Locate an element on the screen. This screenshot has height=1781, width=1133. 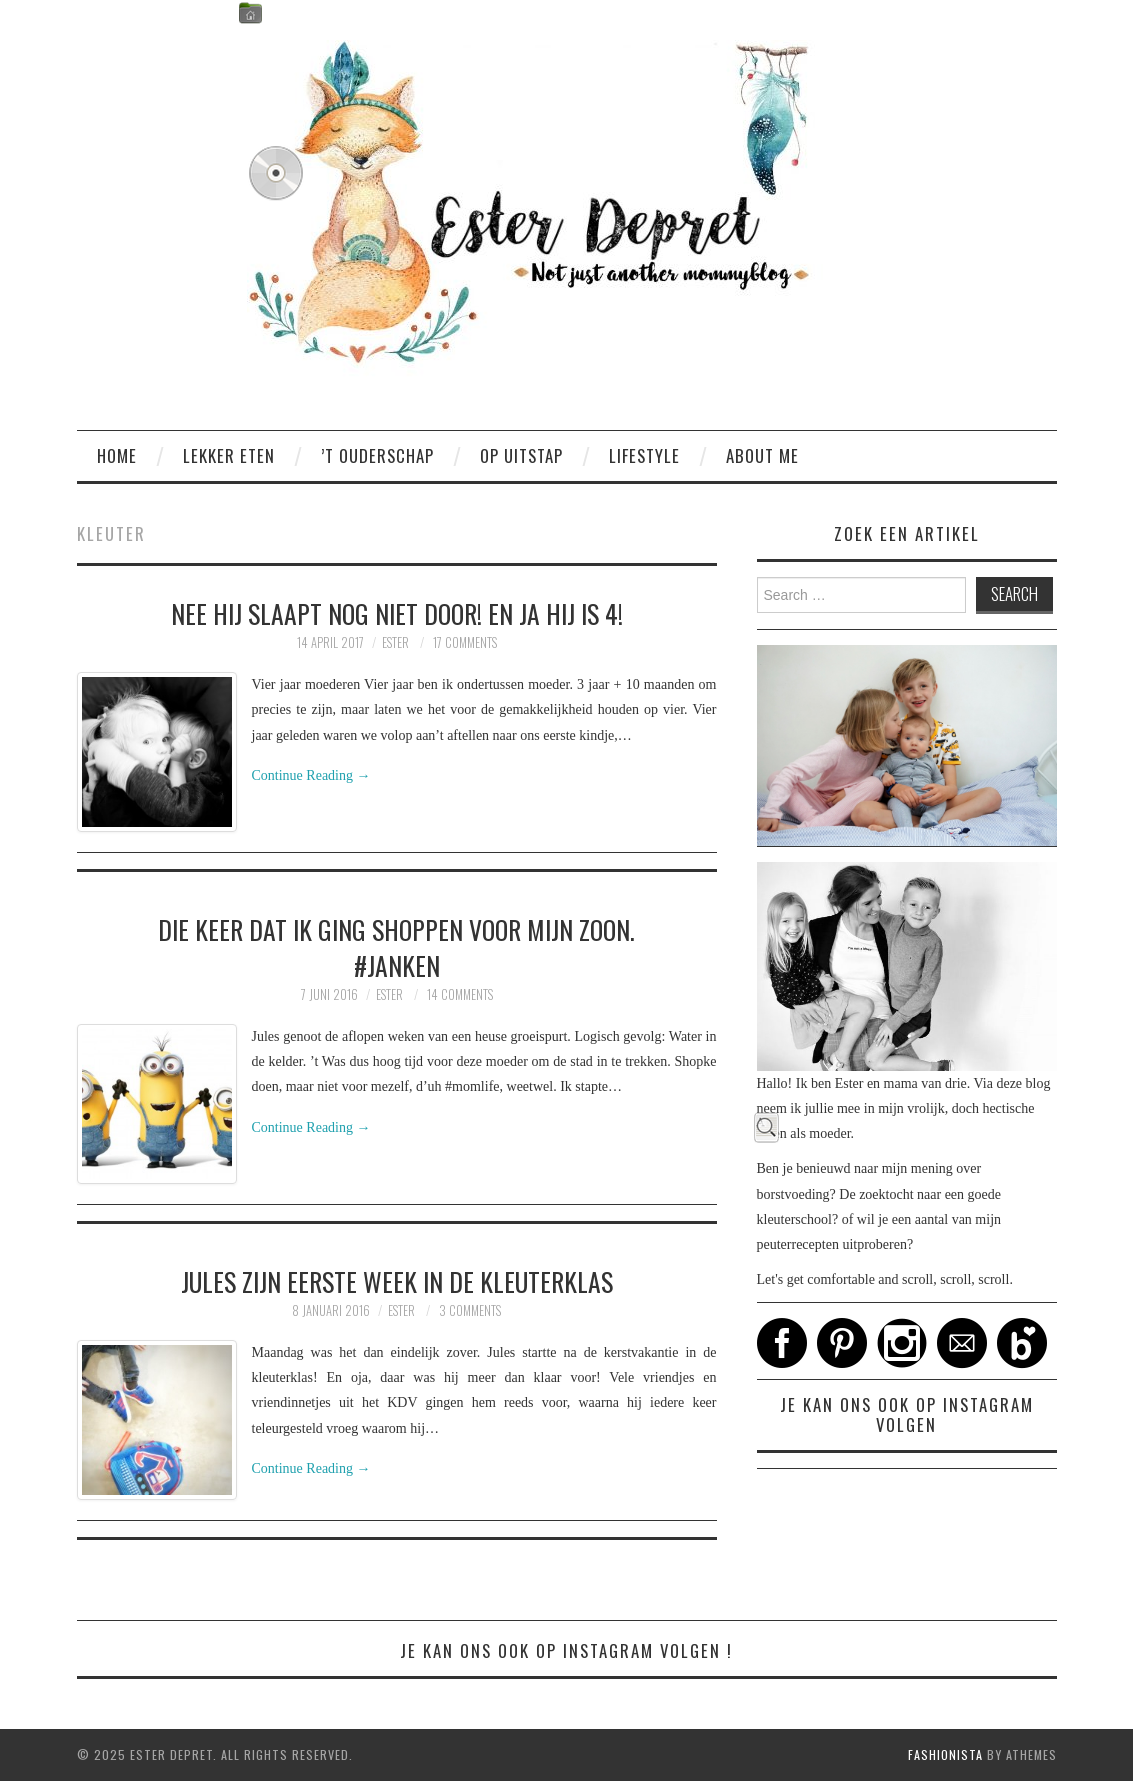
open document viewer application is located at coordinates (766, 1127).